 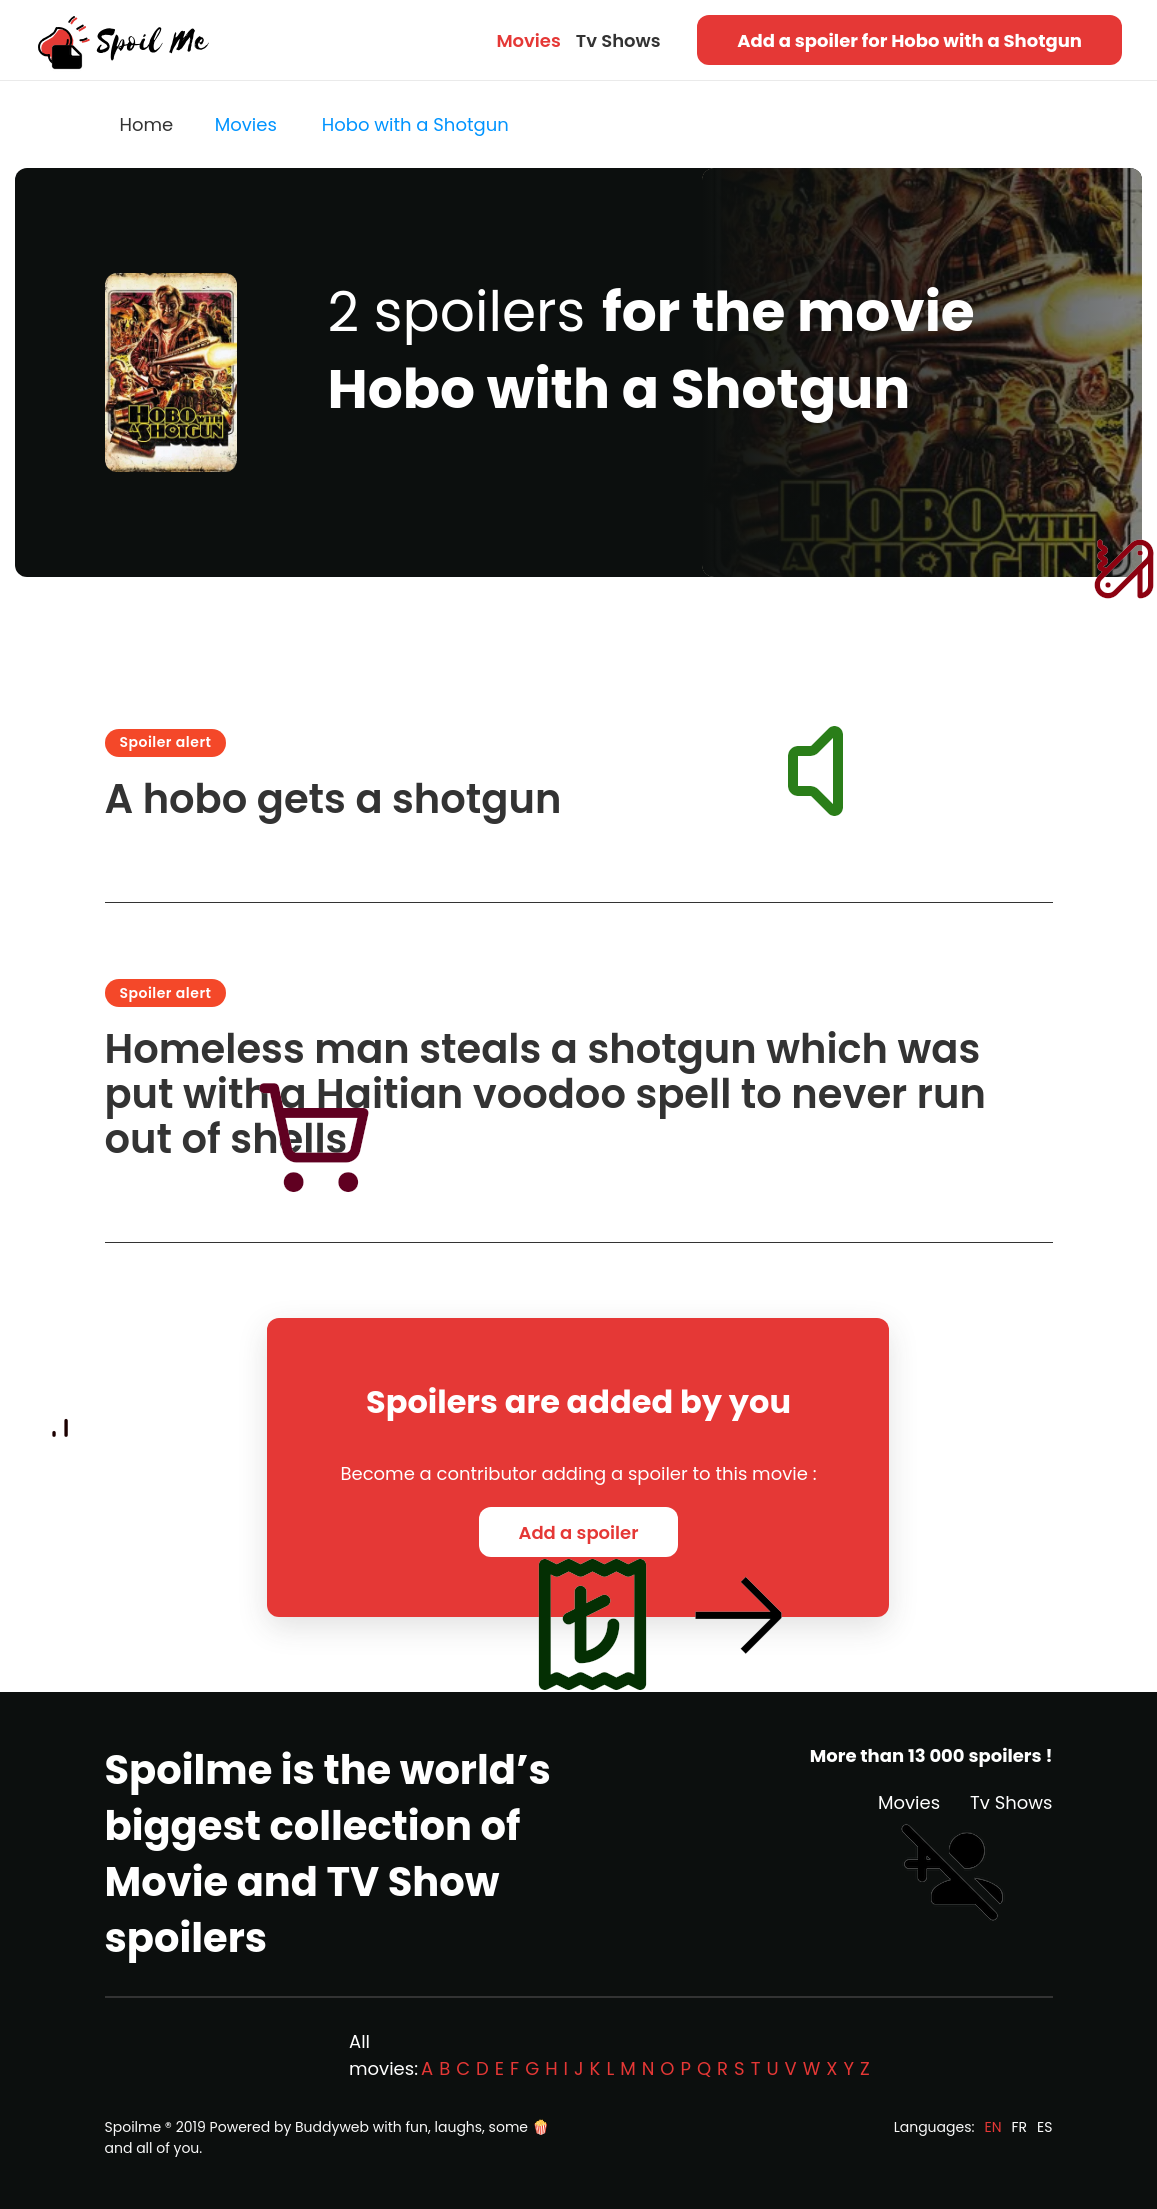 I want to click on adjust audio volume settings, so click(x=843, y=771).